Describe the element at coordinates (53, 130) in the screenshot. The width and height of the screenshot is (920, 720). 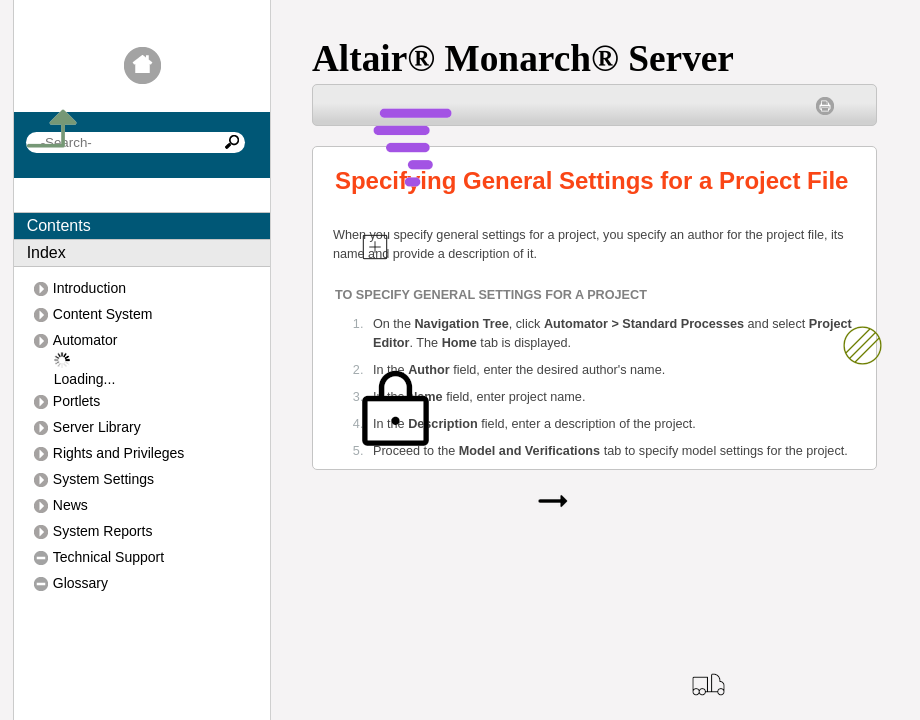
I see `redirect or forward content upward` at that location.